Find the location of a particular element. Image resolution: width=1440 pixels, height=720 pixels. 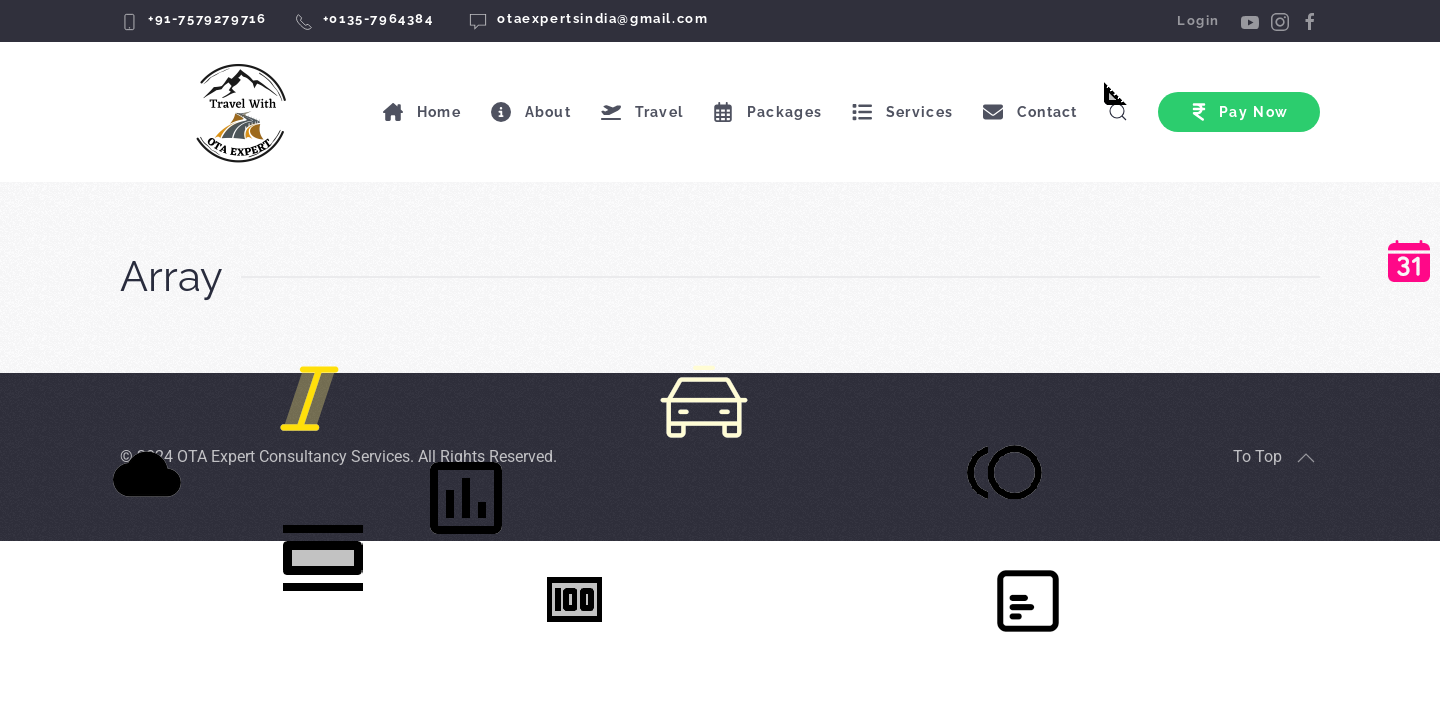

view day layout or agenda is located at coordinates (325, 558).